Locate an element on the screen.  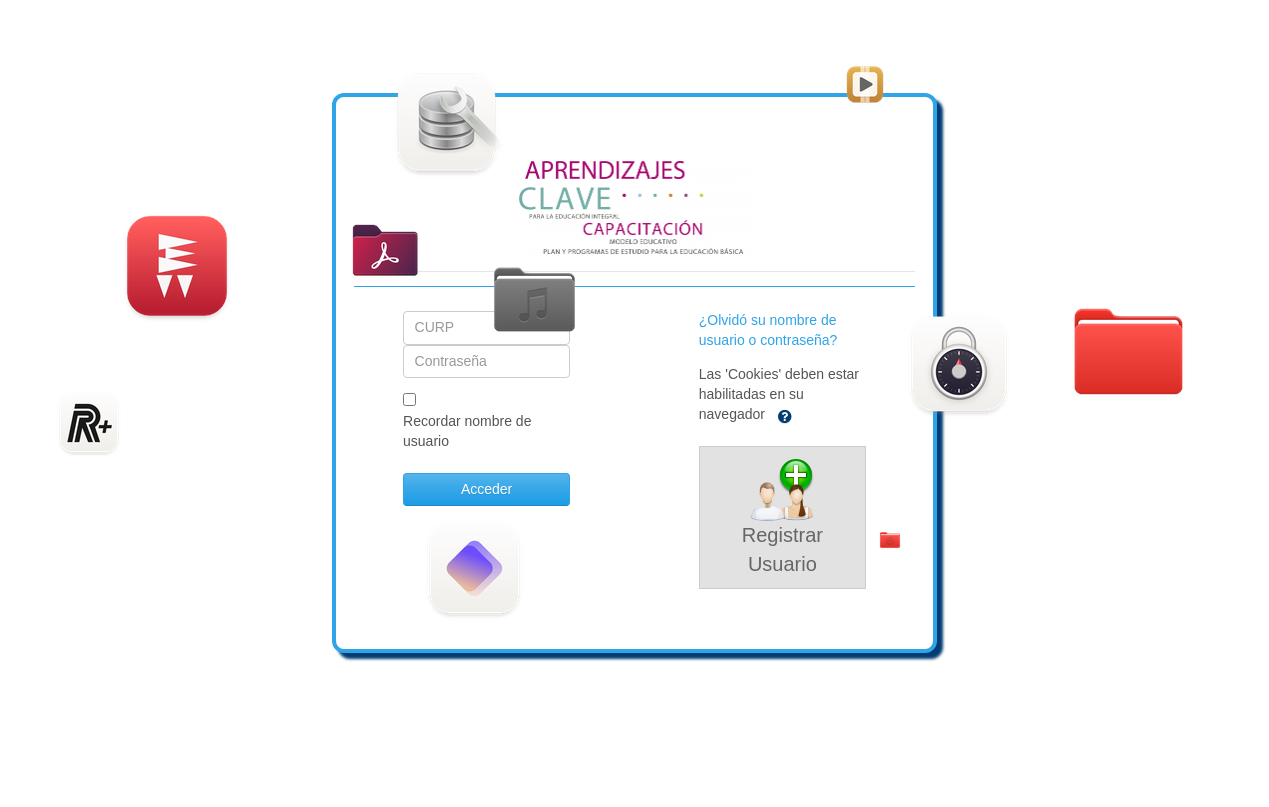
system codec or media component file is located at coordinates (865, 85).